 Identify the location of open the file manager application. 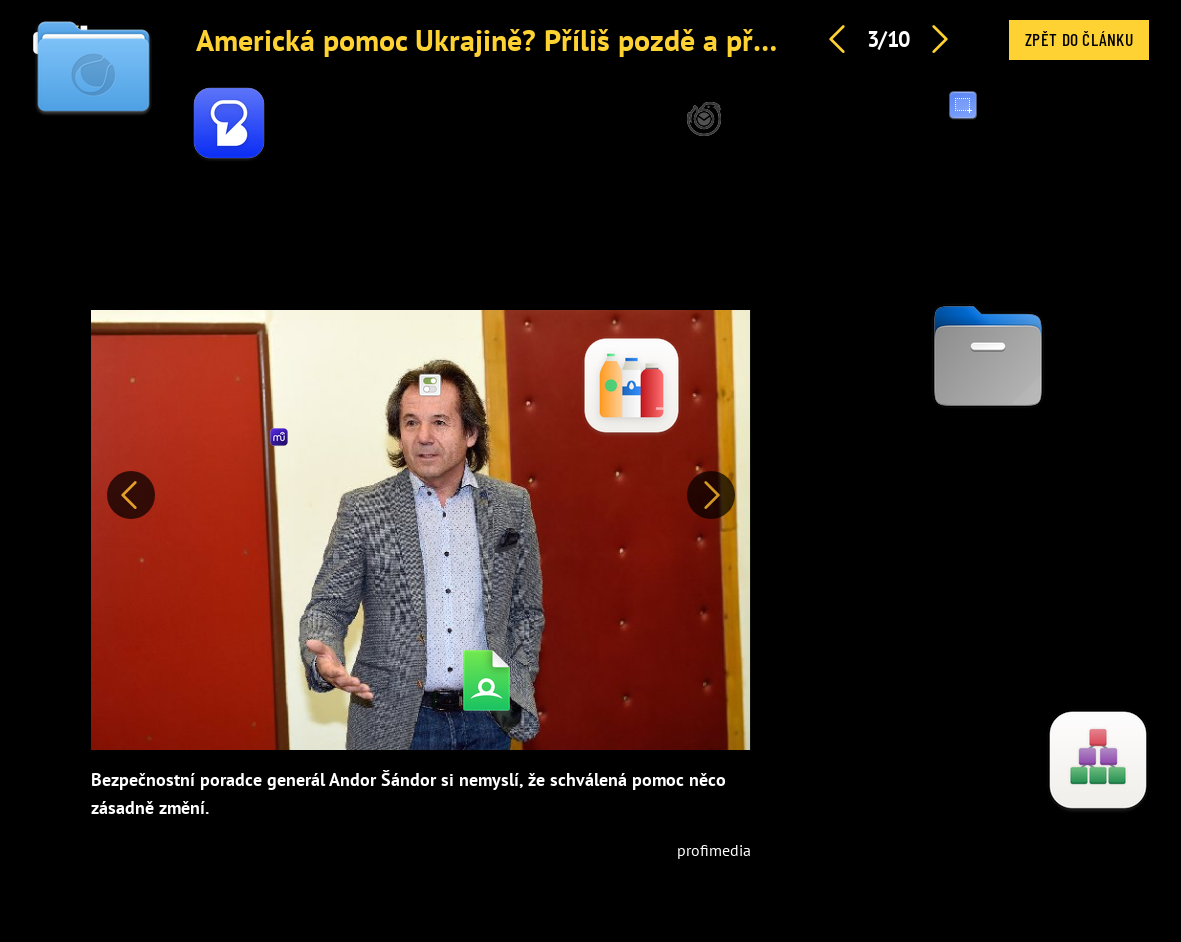
(988, 356).